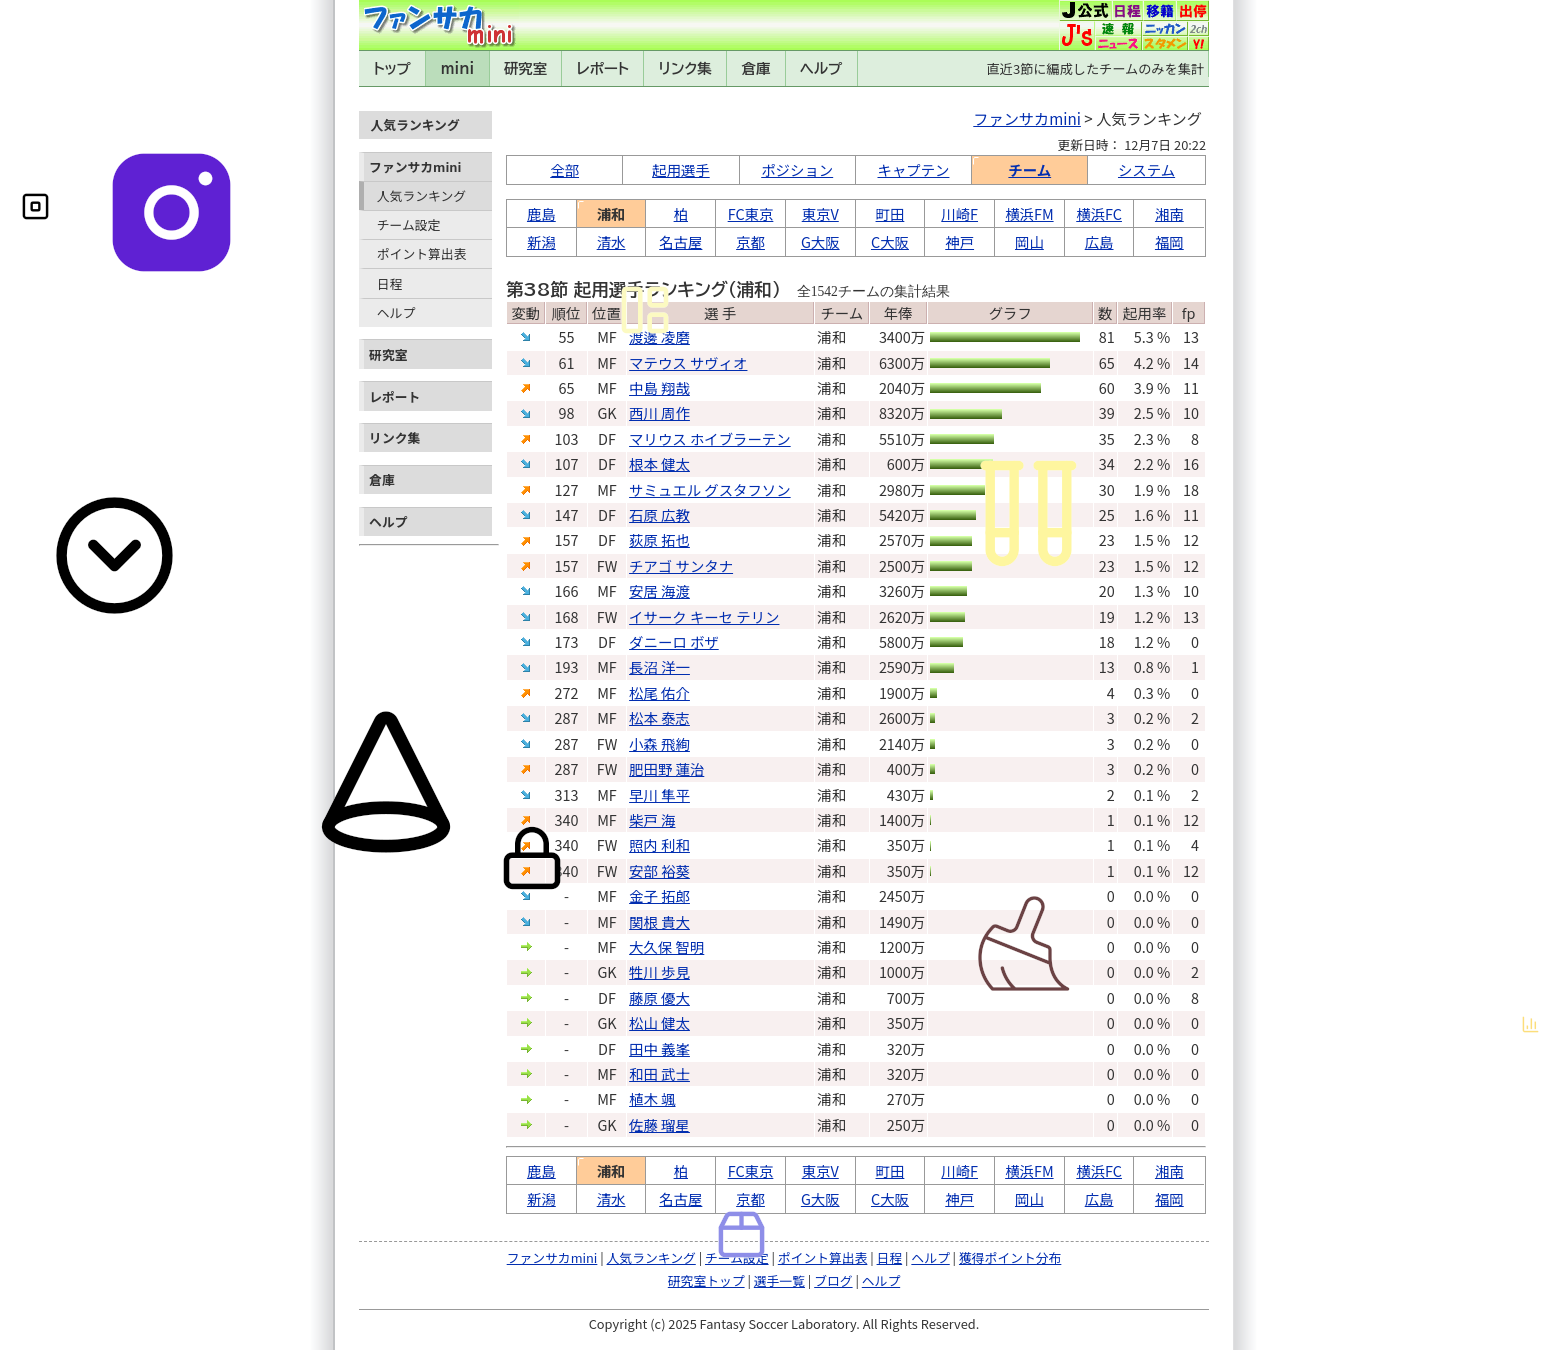 This screenshot has width=1568, height=1350. What do you see at coordinates (114, 555) in the screenshot?
I see `expand to show more content` at bounding box center [114, 555].